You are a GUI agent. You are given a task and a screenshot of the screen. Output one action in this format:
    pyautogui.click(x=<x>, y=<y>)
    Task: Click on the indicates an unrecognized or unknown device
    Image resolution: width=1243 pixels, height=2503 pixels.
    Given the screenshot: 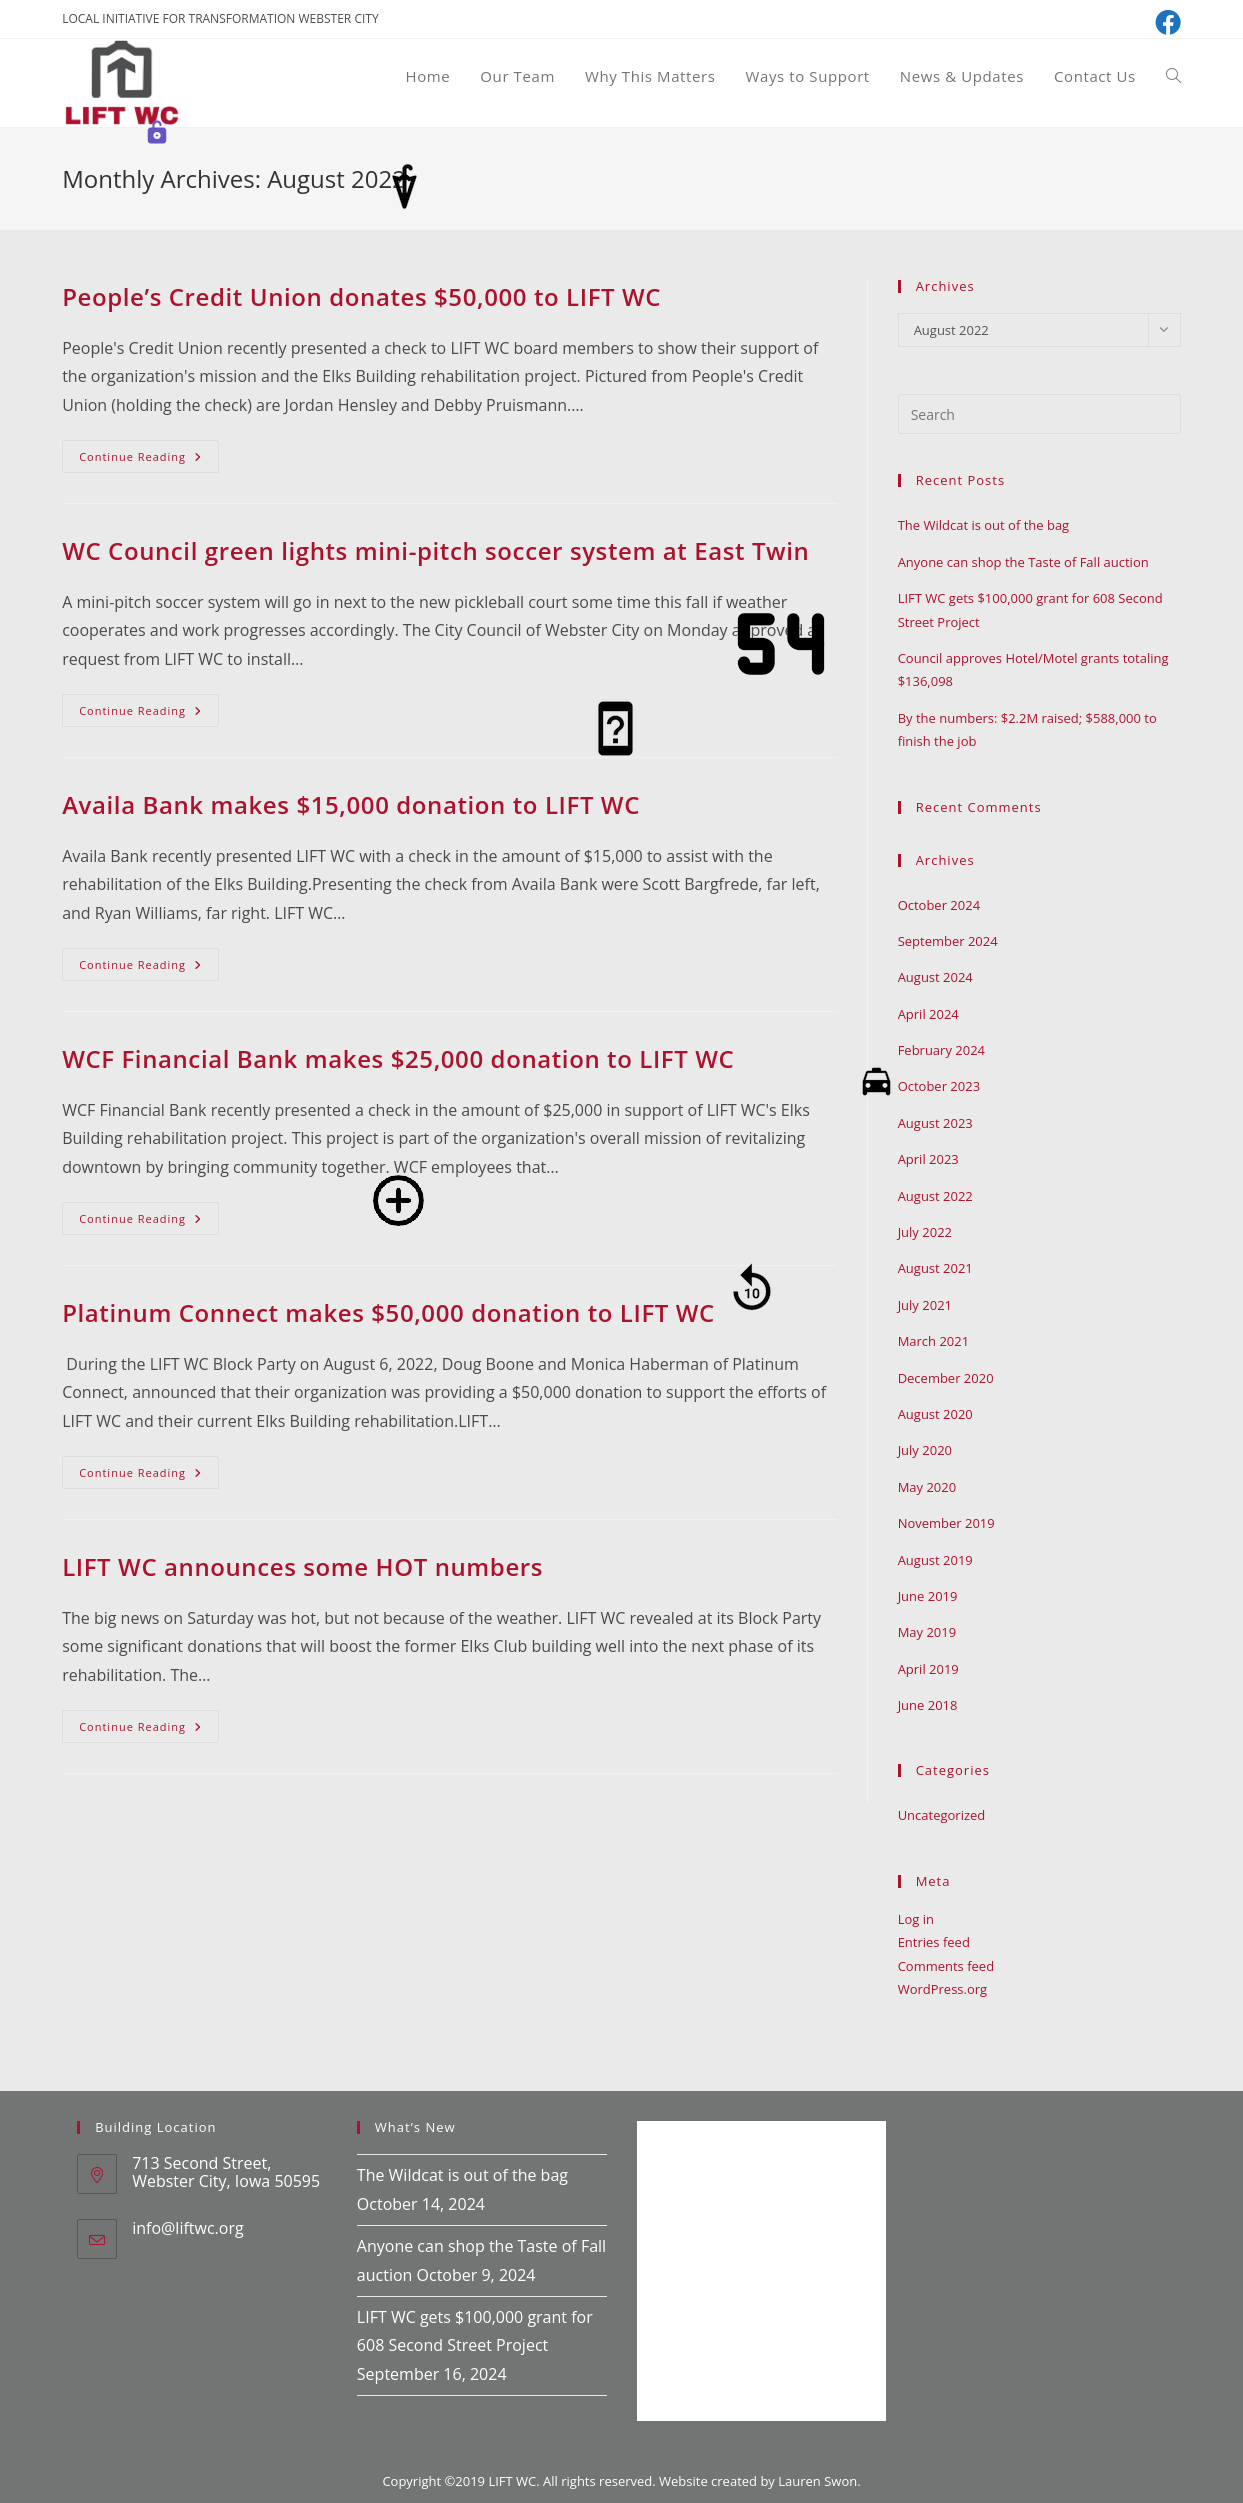 What is the action you would take?
    pyautogui.click(x=615, y=728)
    